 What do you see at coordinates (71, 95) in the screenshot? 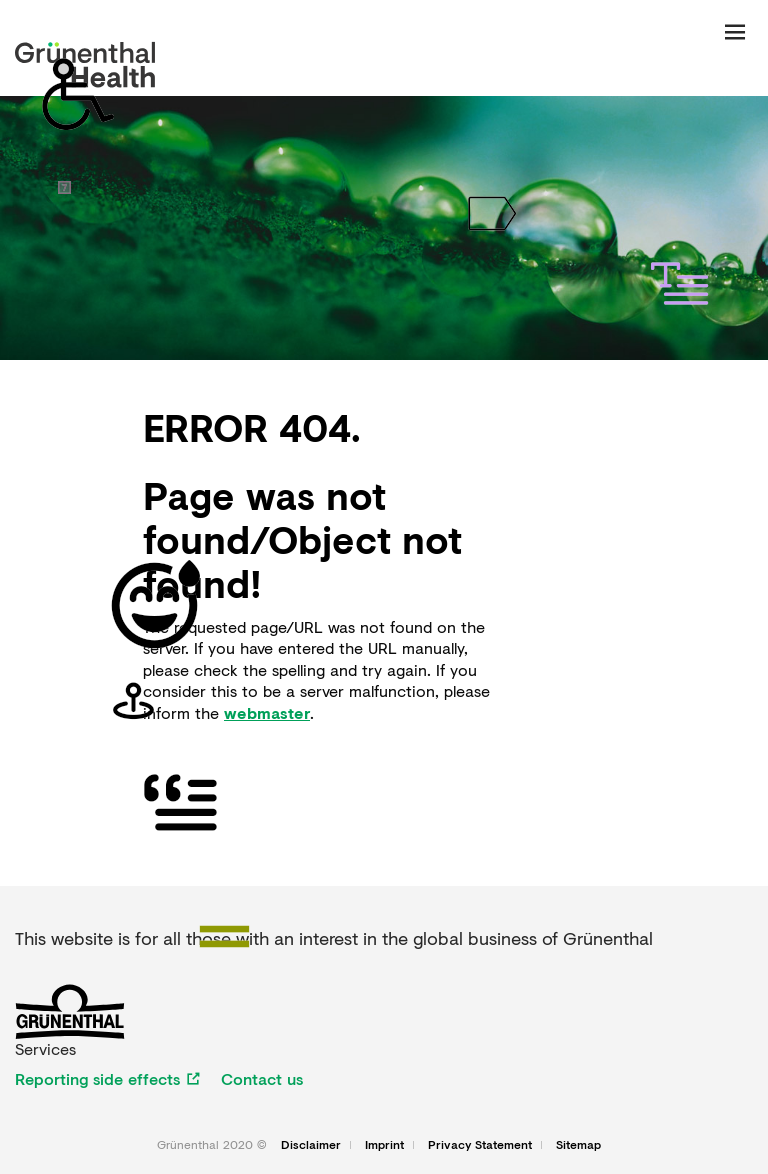
I see `indicates wheelchair accessibility available` at bounding box center [71, 95].